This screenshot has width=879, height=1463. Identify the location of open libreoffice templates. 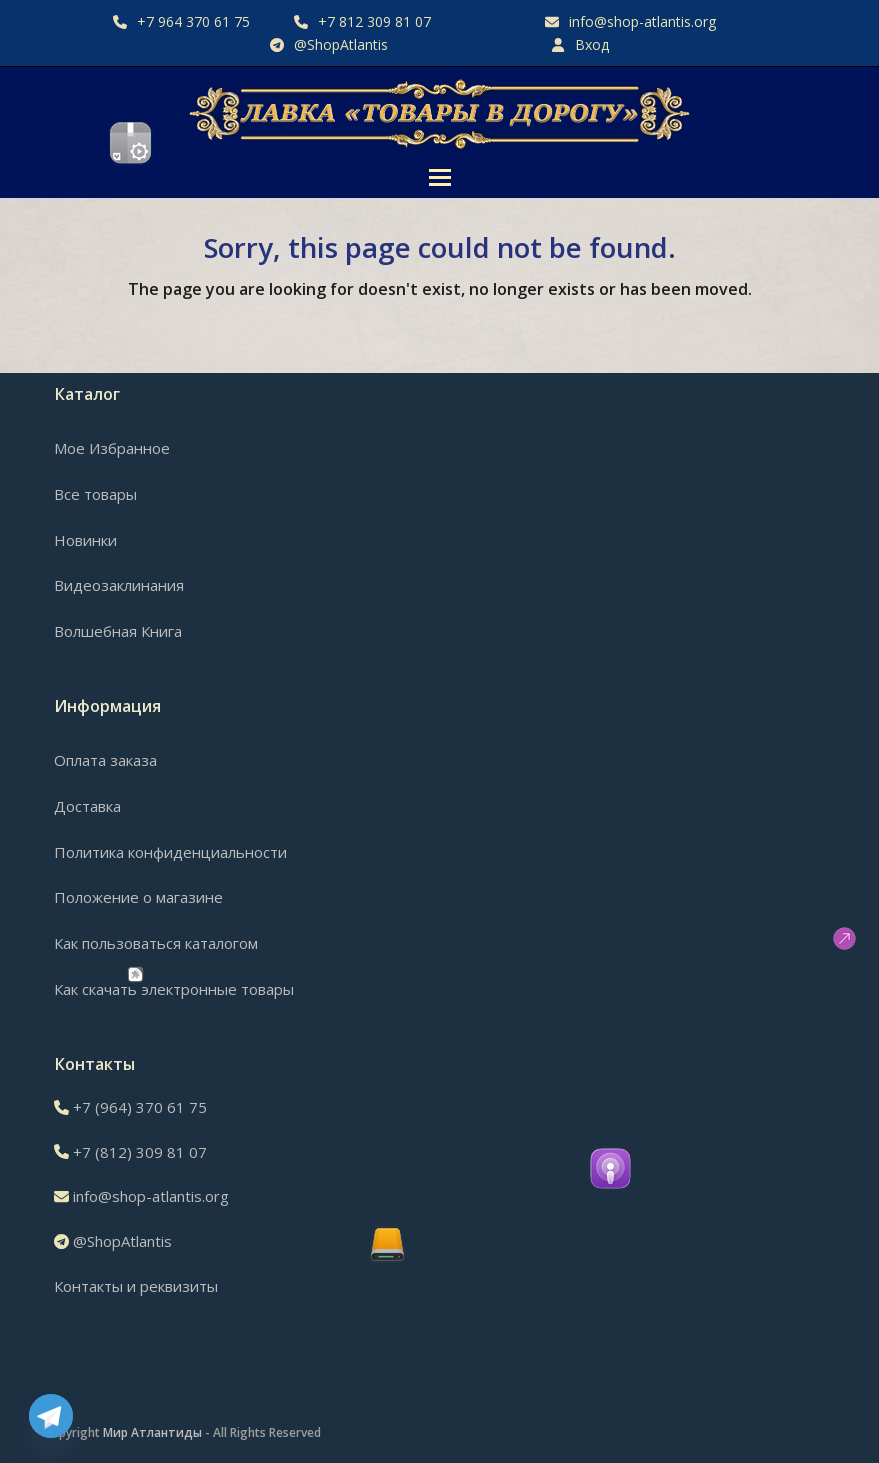
(135, 974).